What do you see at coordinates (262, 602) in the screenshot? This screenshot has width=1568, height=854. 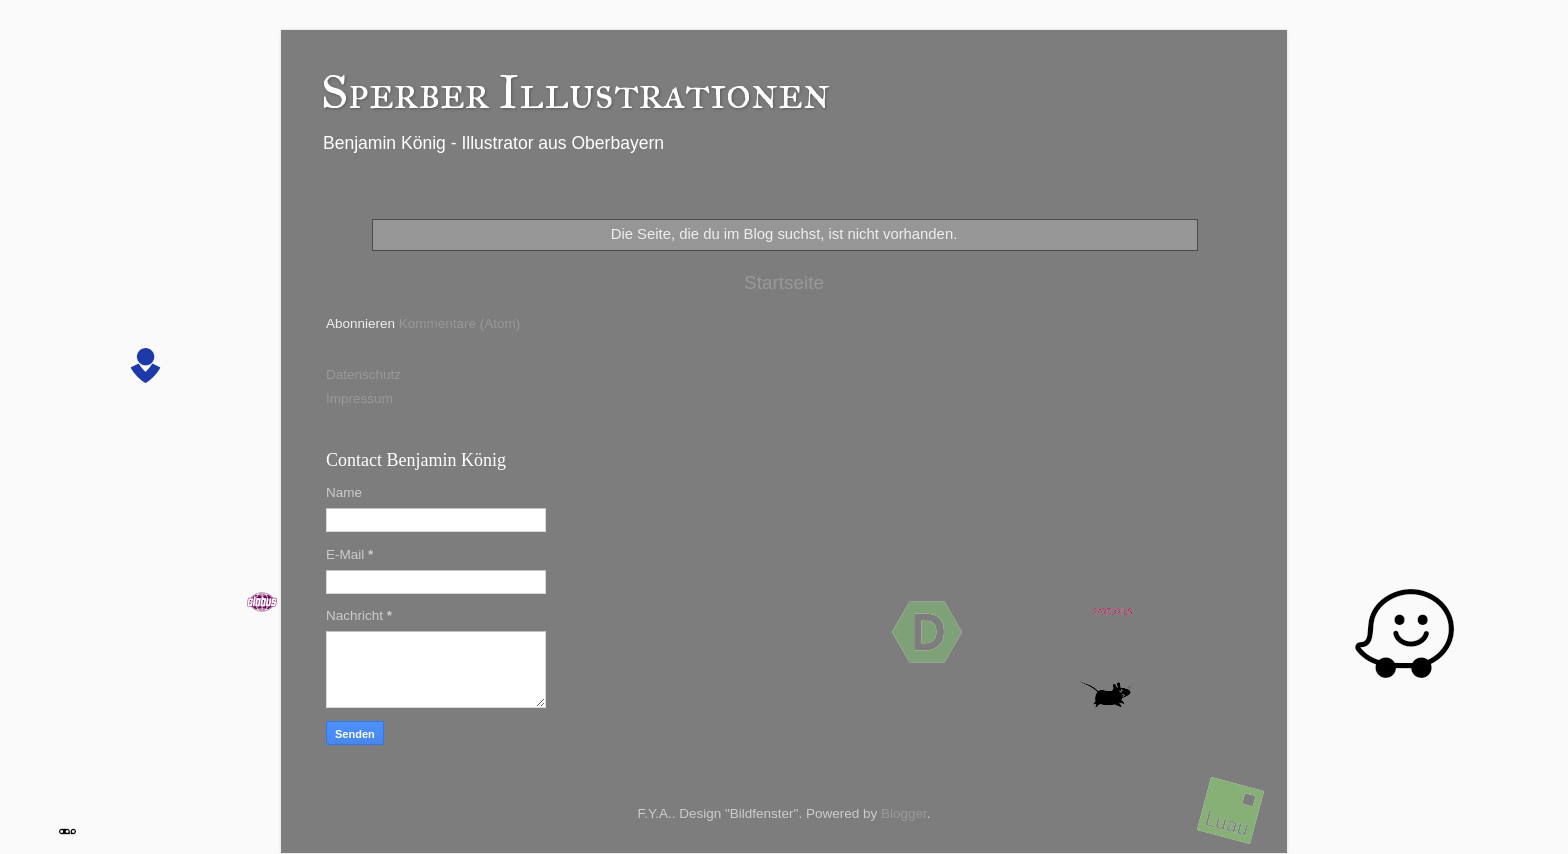 I see `globus brand logo` at bounding box center [262, 602].